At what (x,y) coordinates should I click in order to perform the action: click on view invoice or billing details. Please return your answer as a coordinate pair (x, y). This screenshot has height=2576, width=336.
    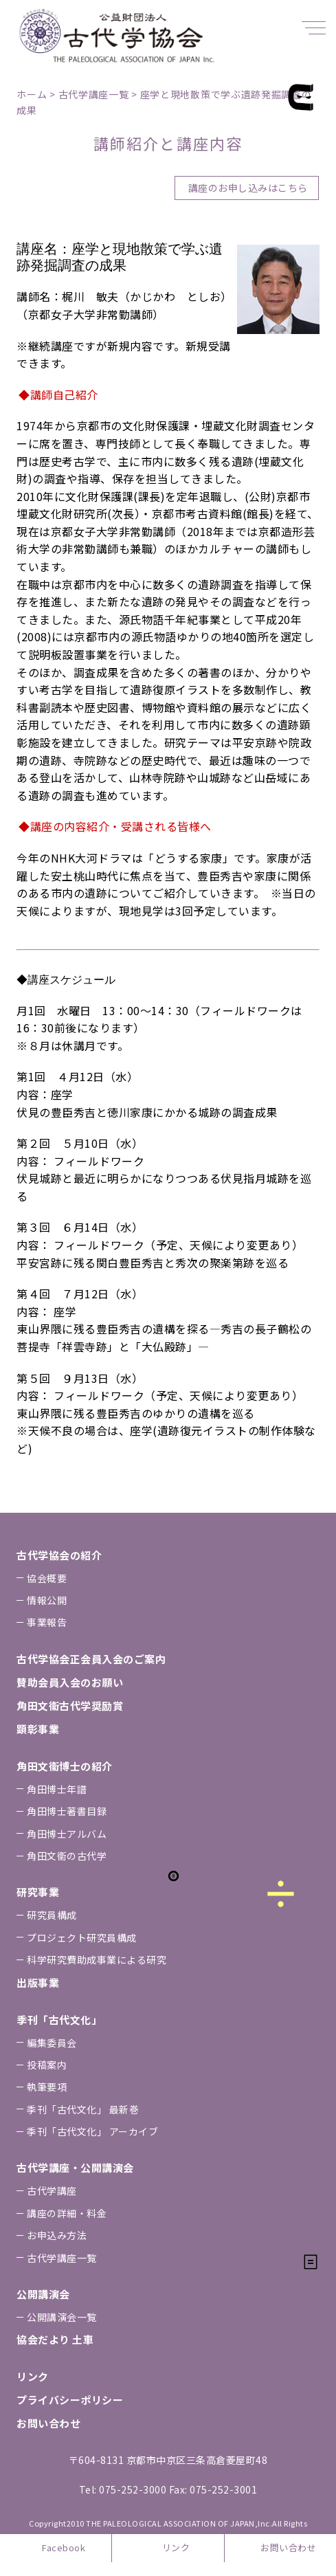
    Looking at the image, I should click on (311, 2262).